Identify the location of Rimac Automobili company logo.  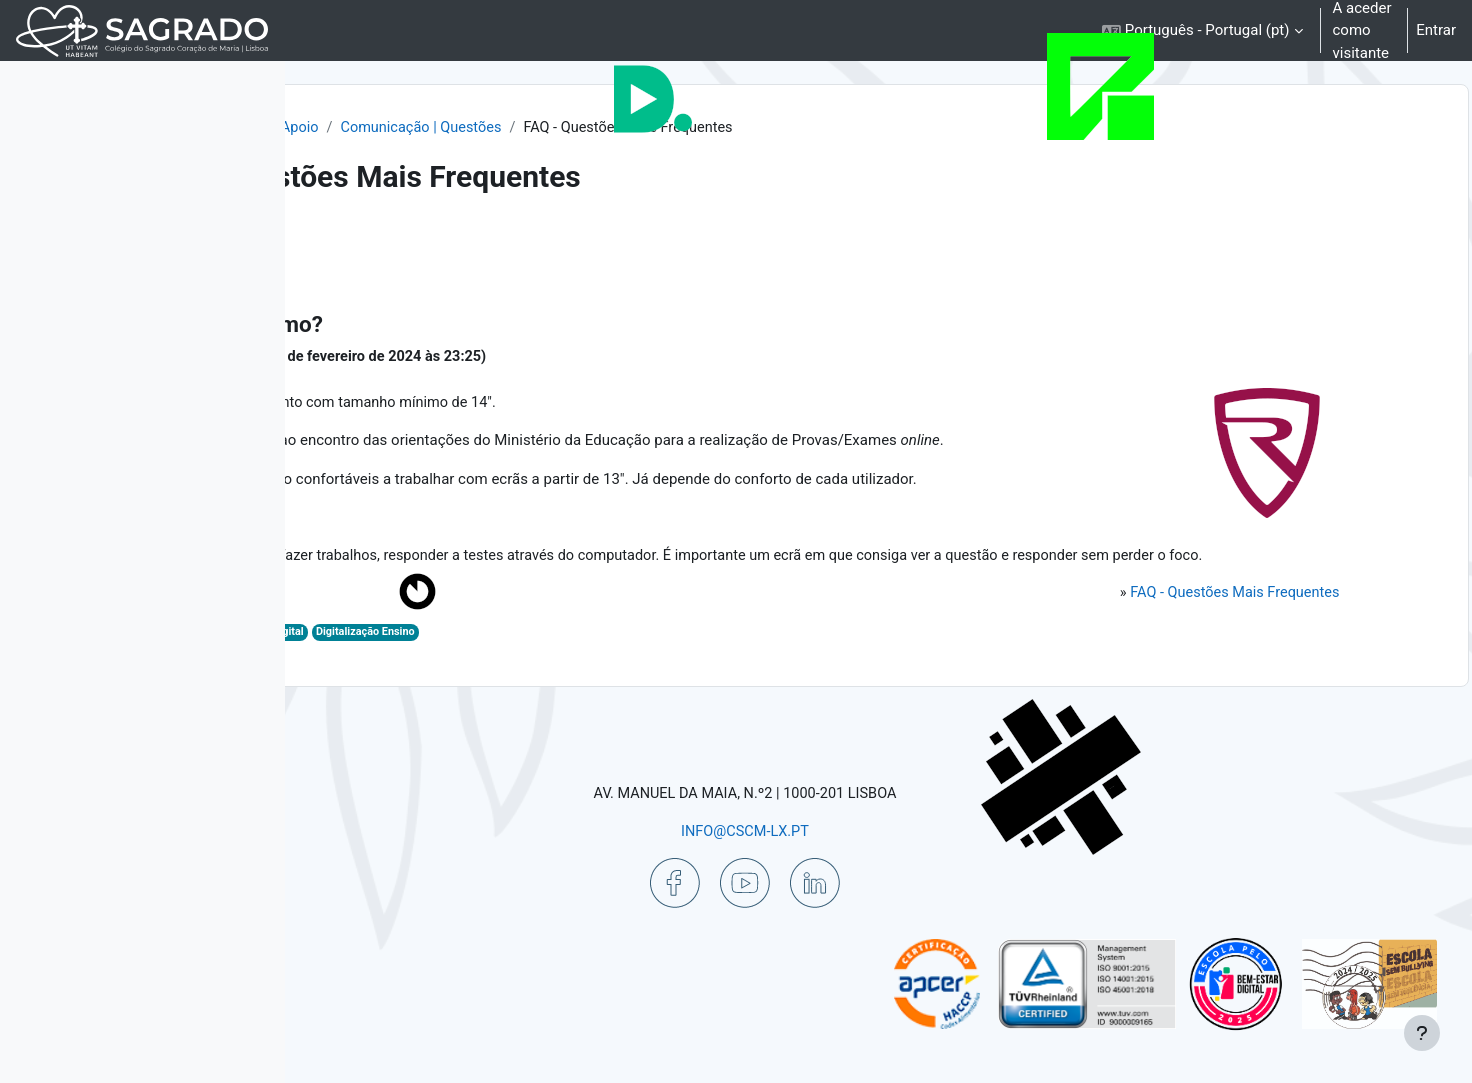
(1267, 453).